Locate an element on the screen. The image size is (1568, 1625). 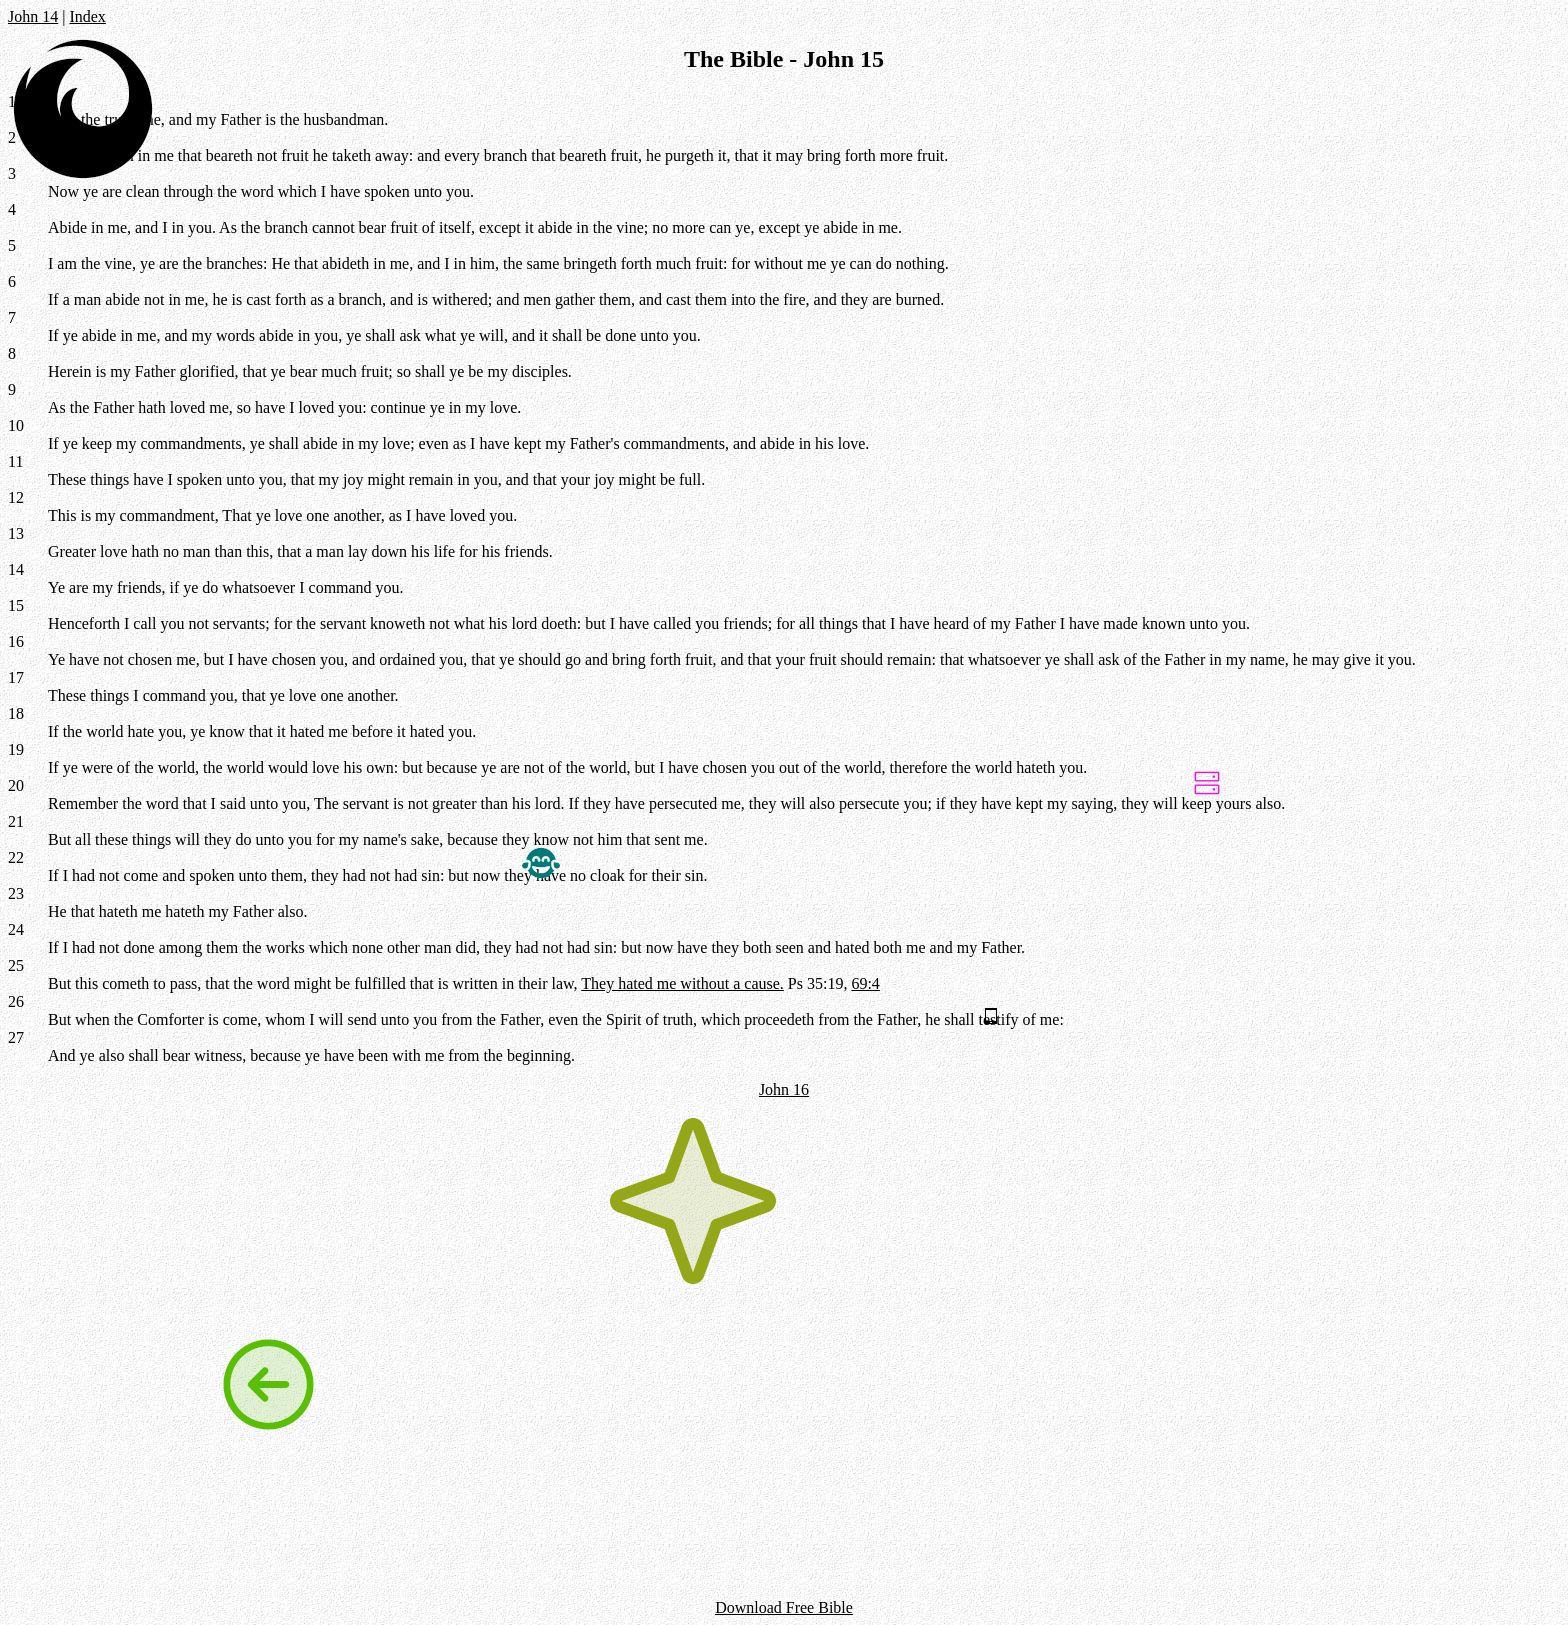
indicates a featured or highlighted item is located at coordinates (693, 1201).